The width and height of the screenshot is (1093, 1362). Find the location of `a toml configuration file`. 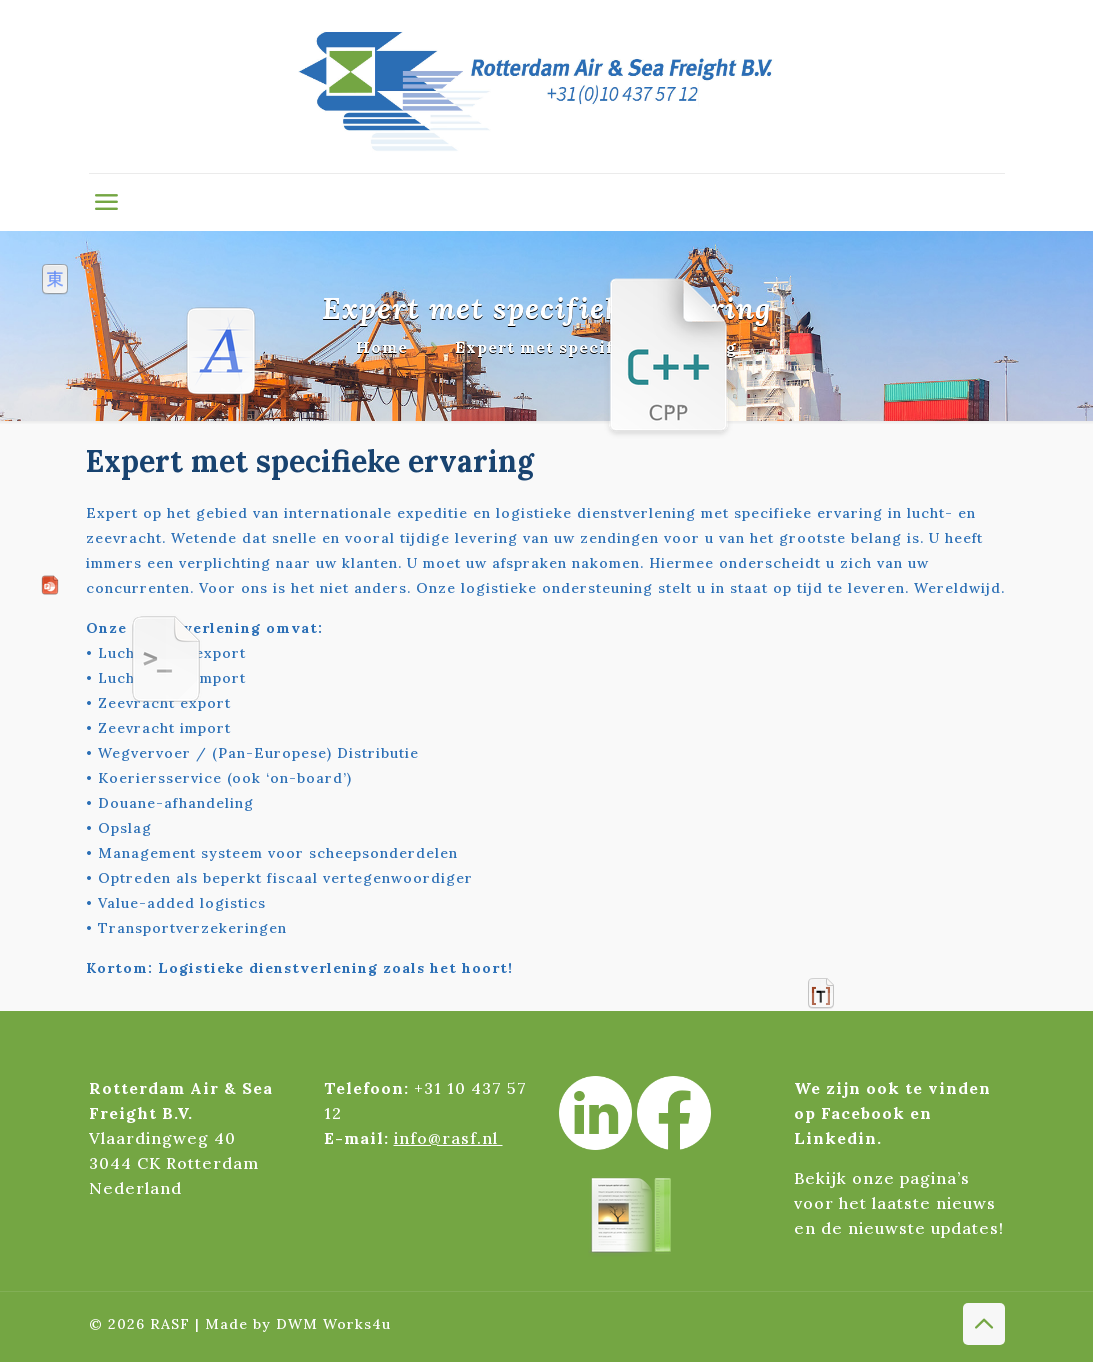

a toml configuration file is located at coordinates (821, 993).